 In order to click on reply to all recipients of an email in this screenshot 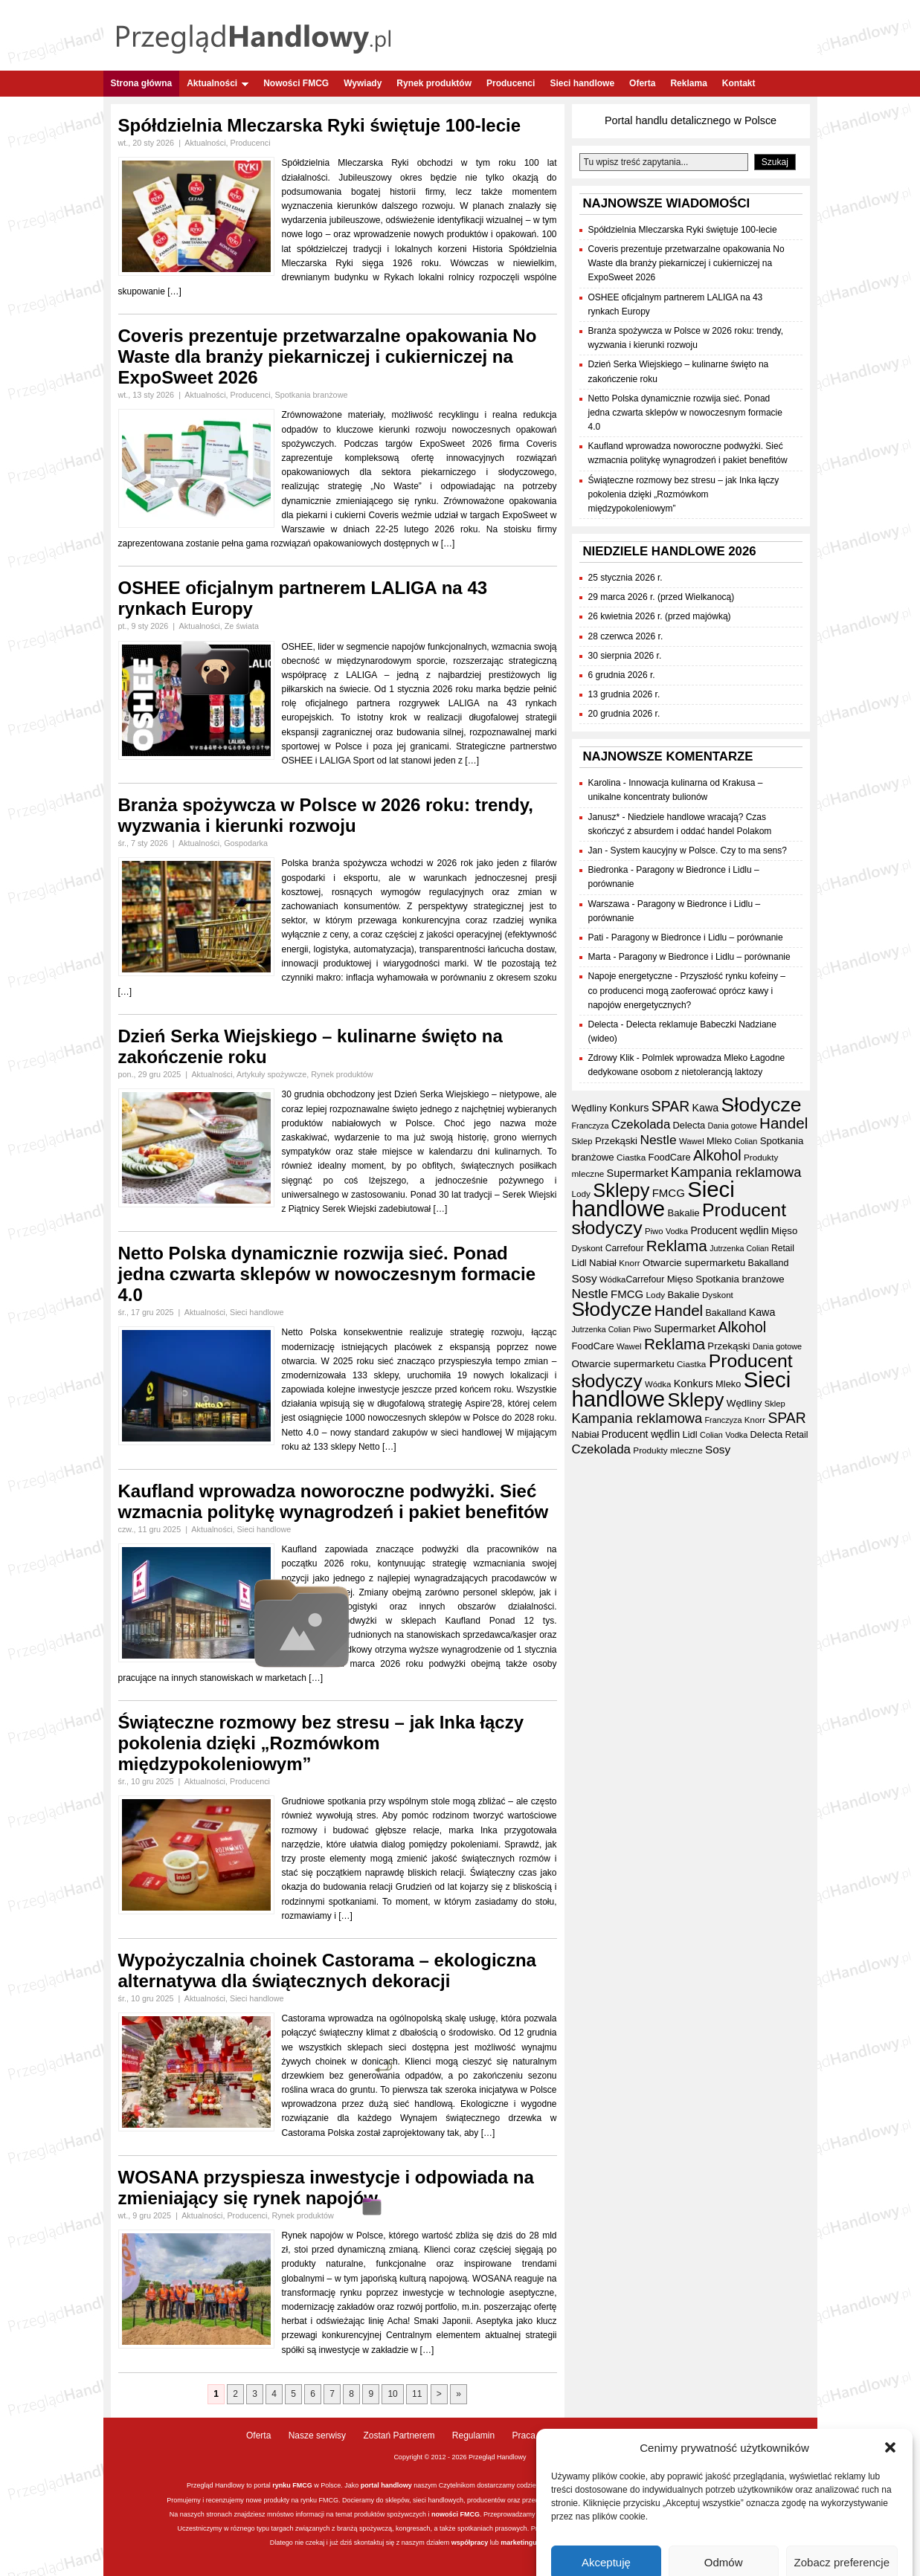, I will do `click(383, 2066)`.